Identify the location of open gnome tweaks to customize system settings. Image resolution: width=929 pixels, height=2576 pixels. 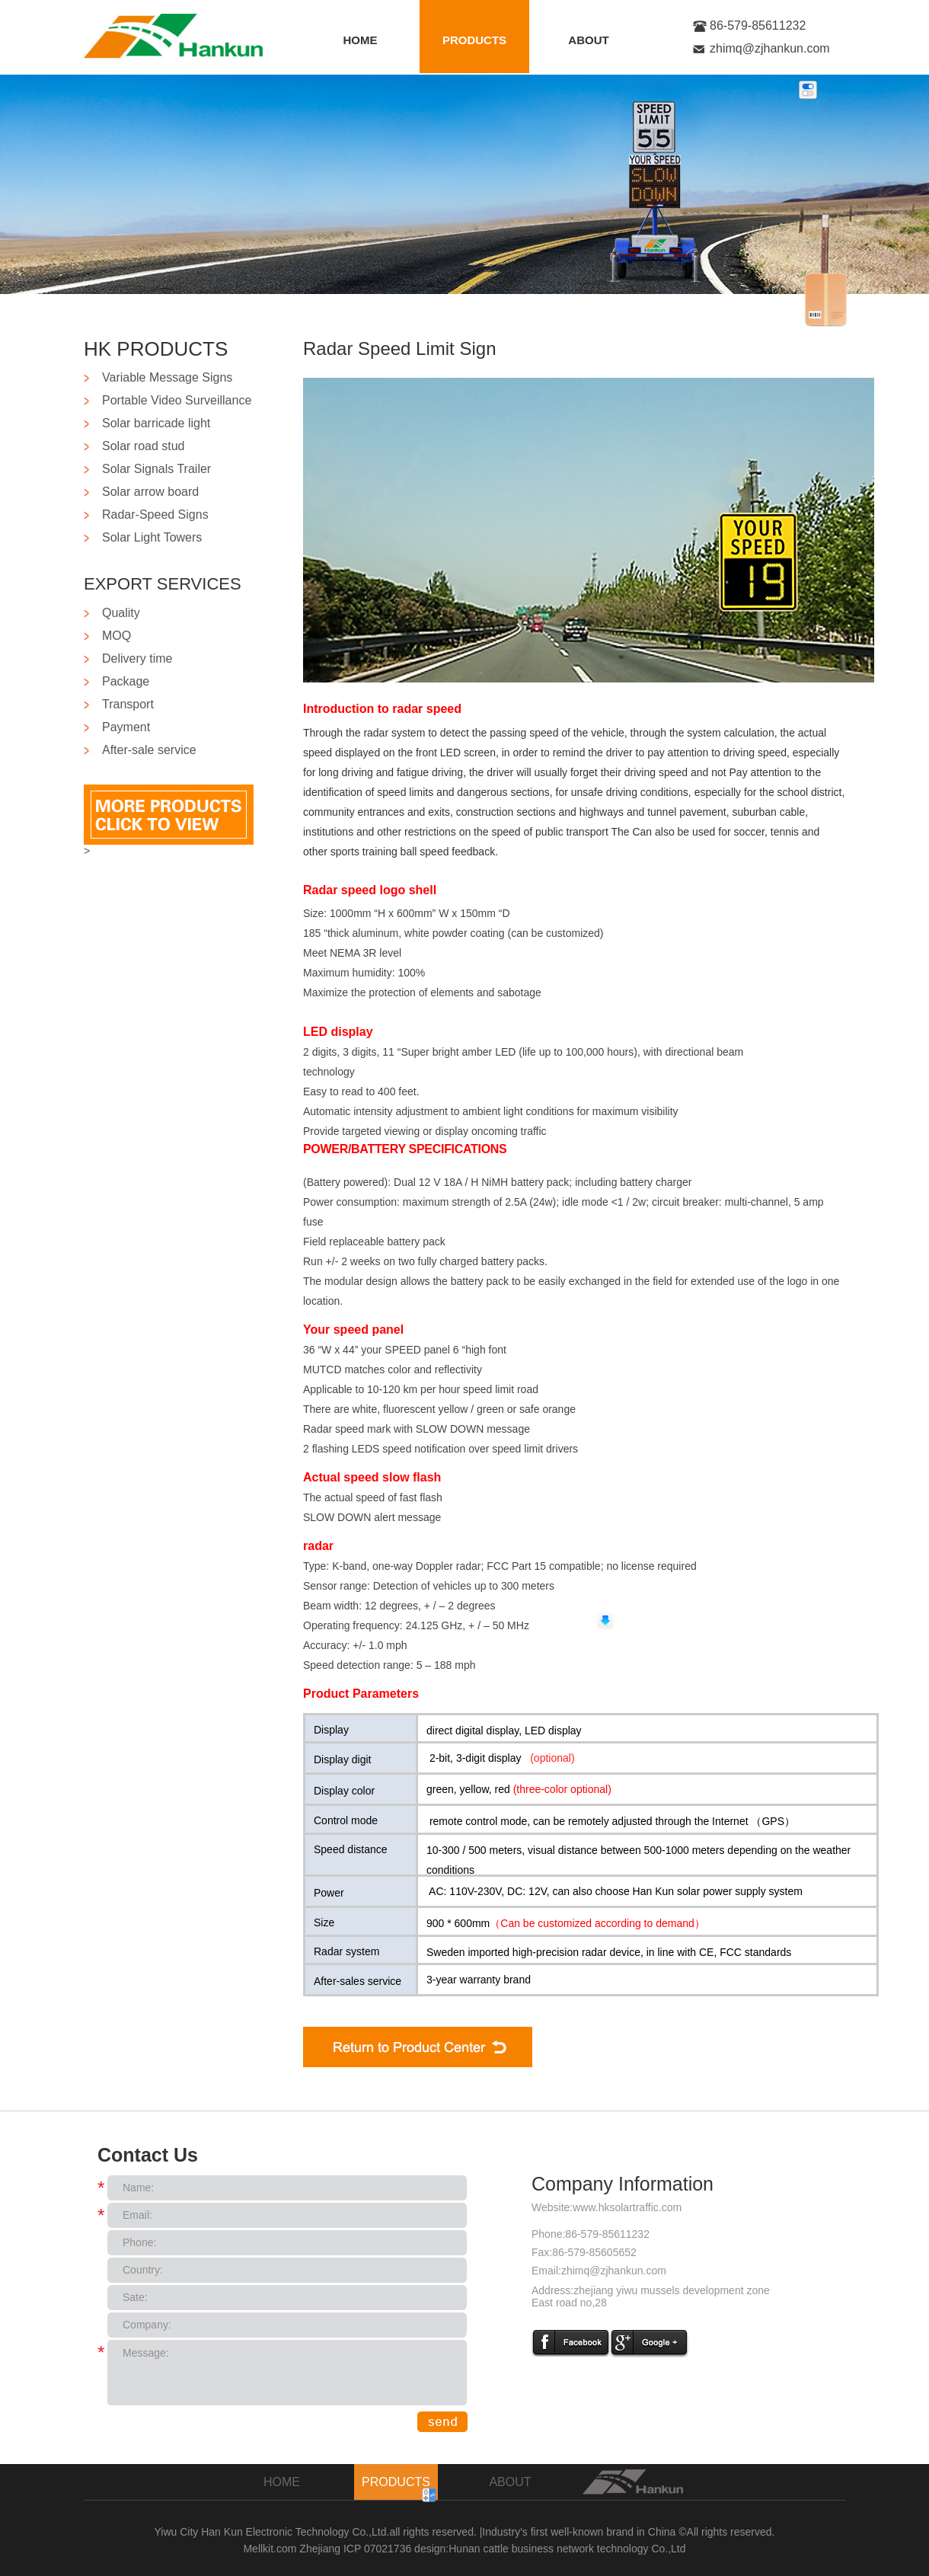
(808, 90).